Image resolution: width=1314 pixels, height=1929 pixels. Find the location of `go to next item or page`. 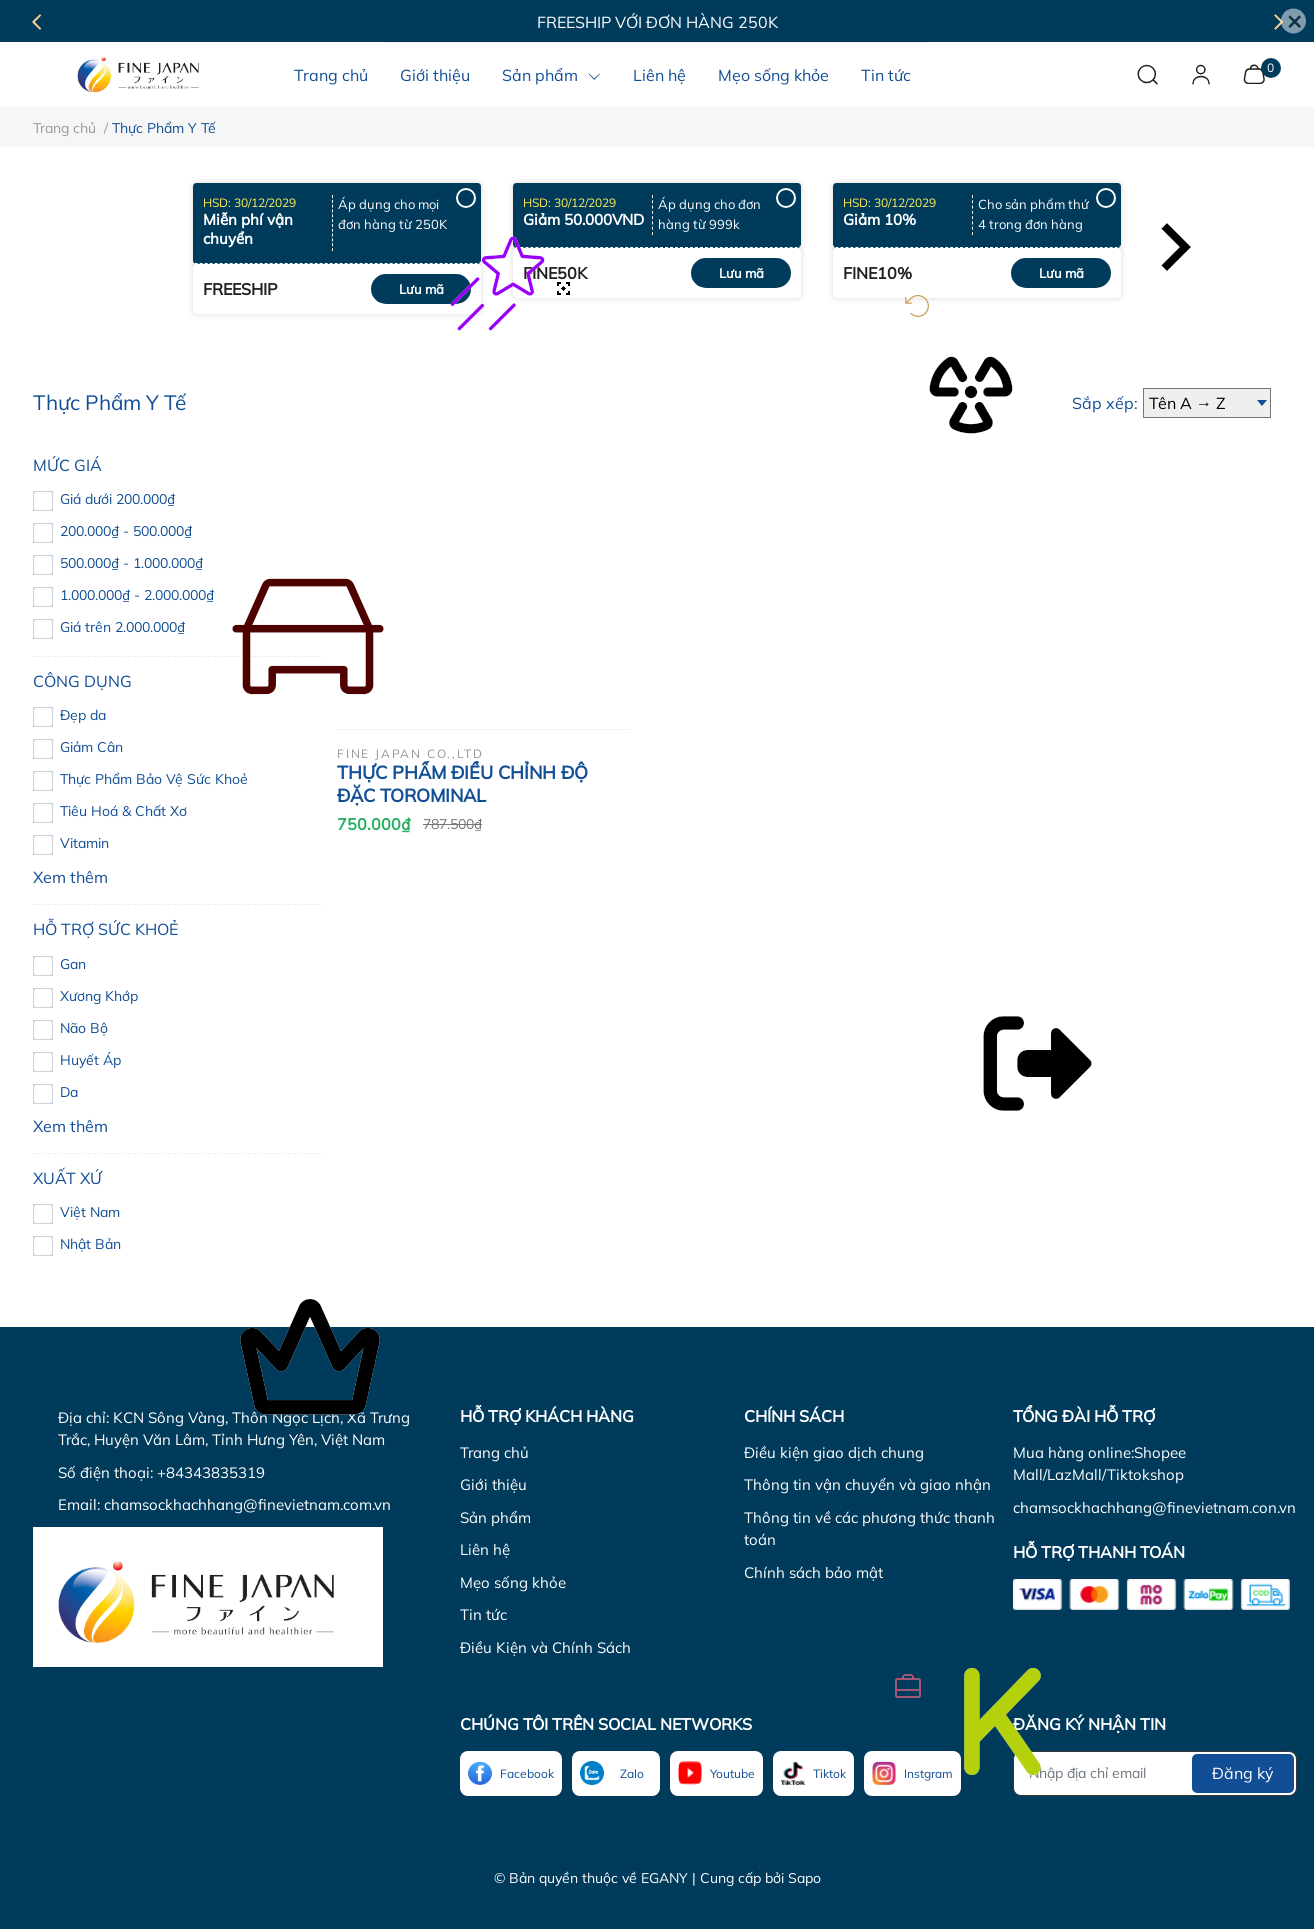

go to next item or page is located at coordinates (1175, 247).